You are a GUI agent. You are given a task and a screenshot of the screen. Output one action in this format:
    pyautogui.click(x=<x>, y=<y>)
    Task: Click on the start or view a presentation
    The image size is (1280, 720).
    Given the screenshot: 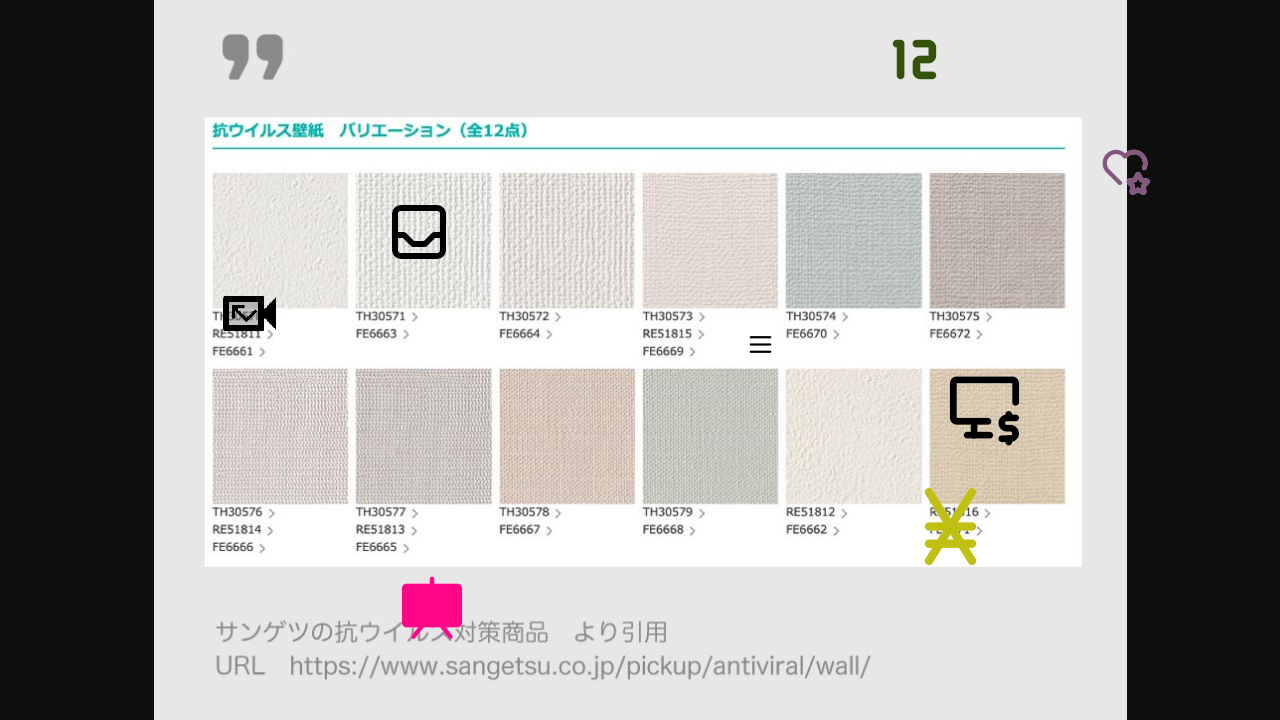 What is the action you would take?
    pyautogui.click(x=432, y=609)
    